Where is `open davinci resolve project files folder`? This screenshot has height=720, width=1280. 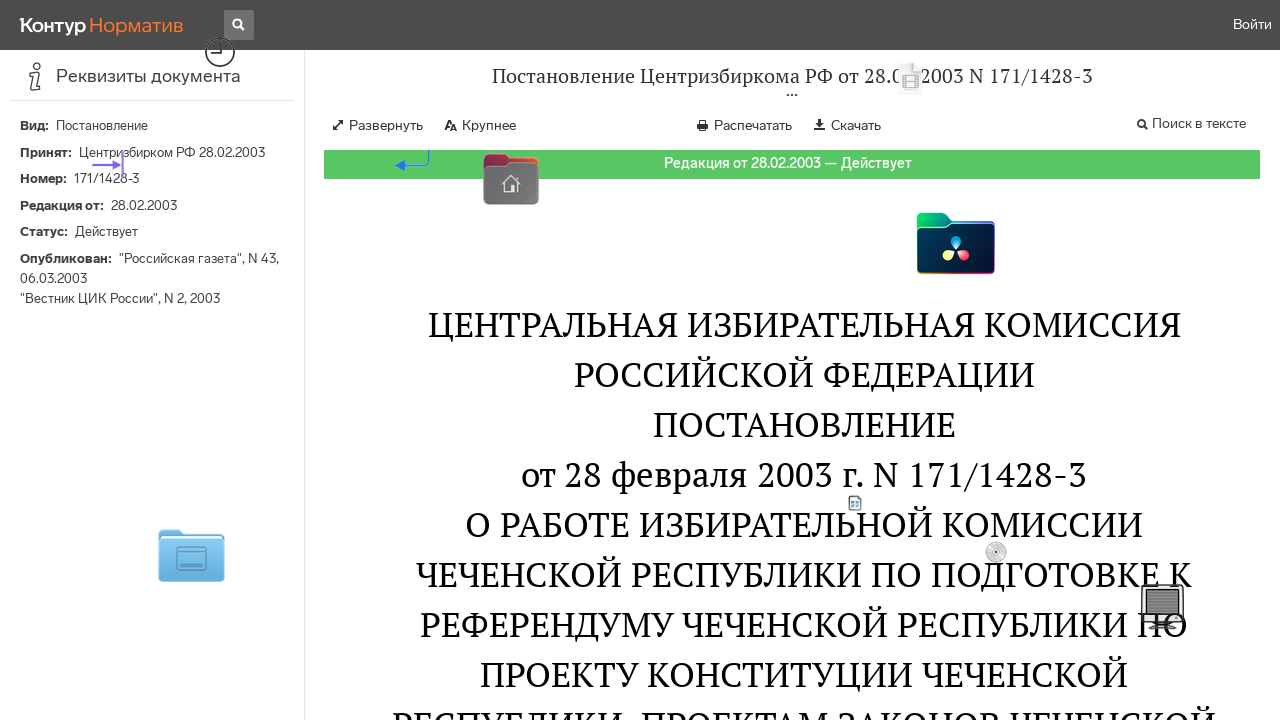 open davinci resolve project files folder is located at coordinates (955, 245).